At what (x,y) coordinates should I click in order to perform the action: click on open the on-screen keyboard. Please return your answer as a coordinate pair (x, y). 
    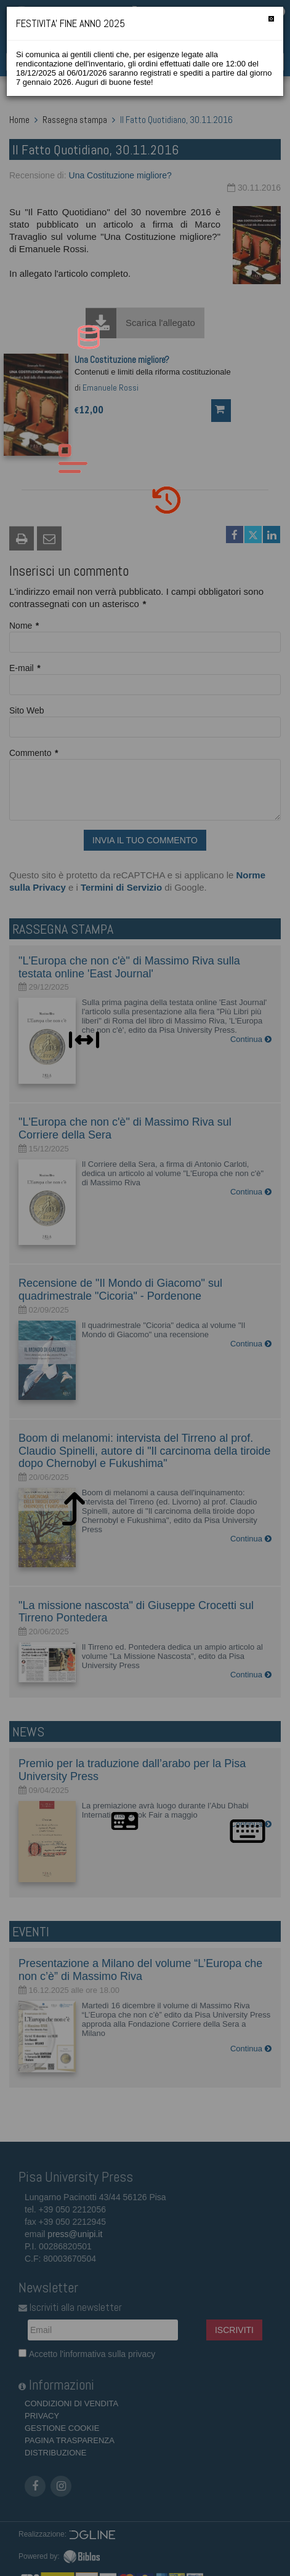
    Looking at the image, I should click on (248, 1831).